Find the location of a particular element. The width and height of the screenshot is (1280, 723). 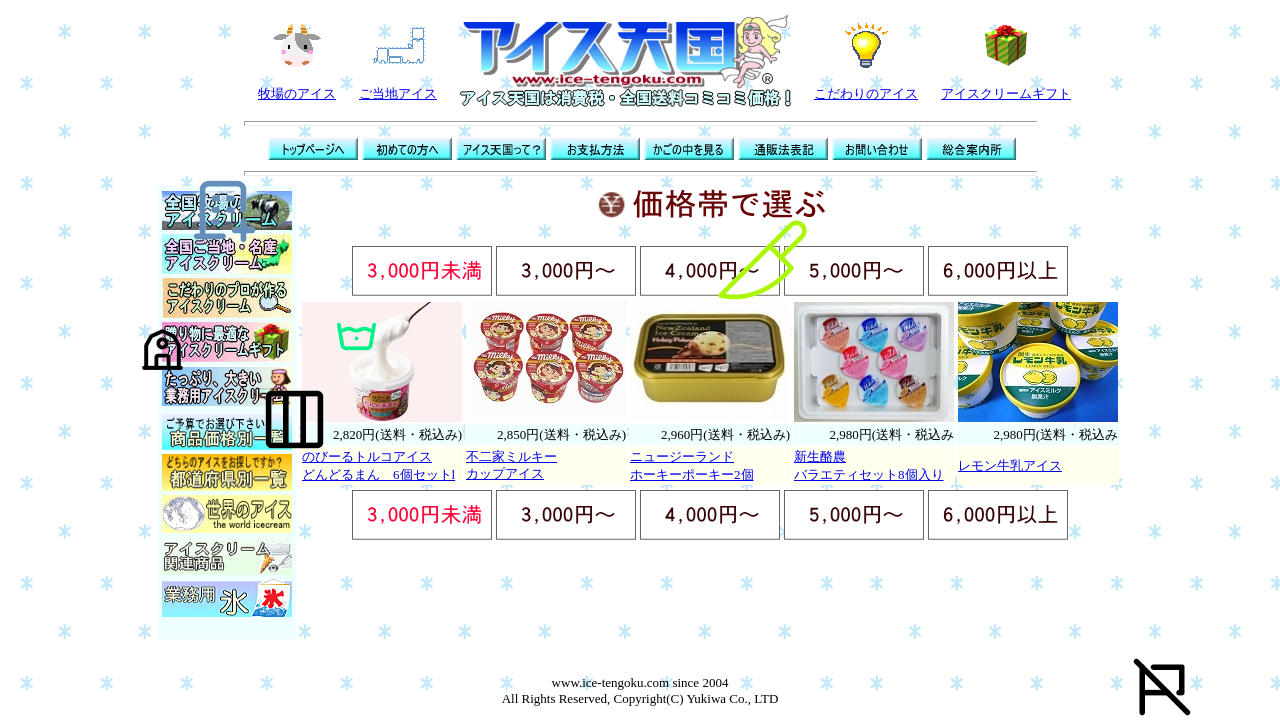

access cutting or slicing tools is located at coordinates (762, 261).